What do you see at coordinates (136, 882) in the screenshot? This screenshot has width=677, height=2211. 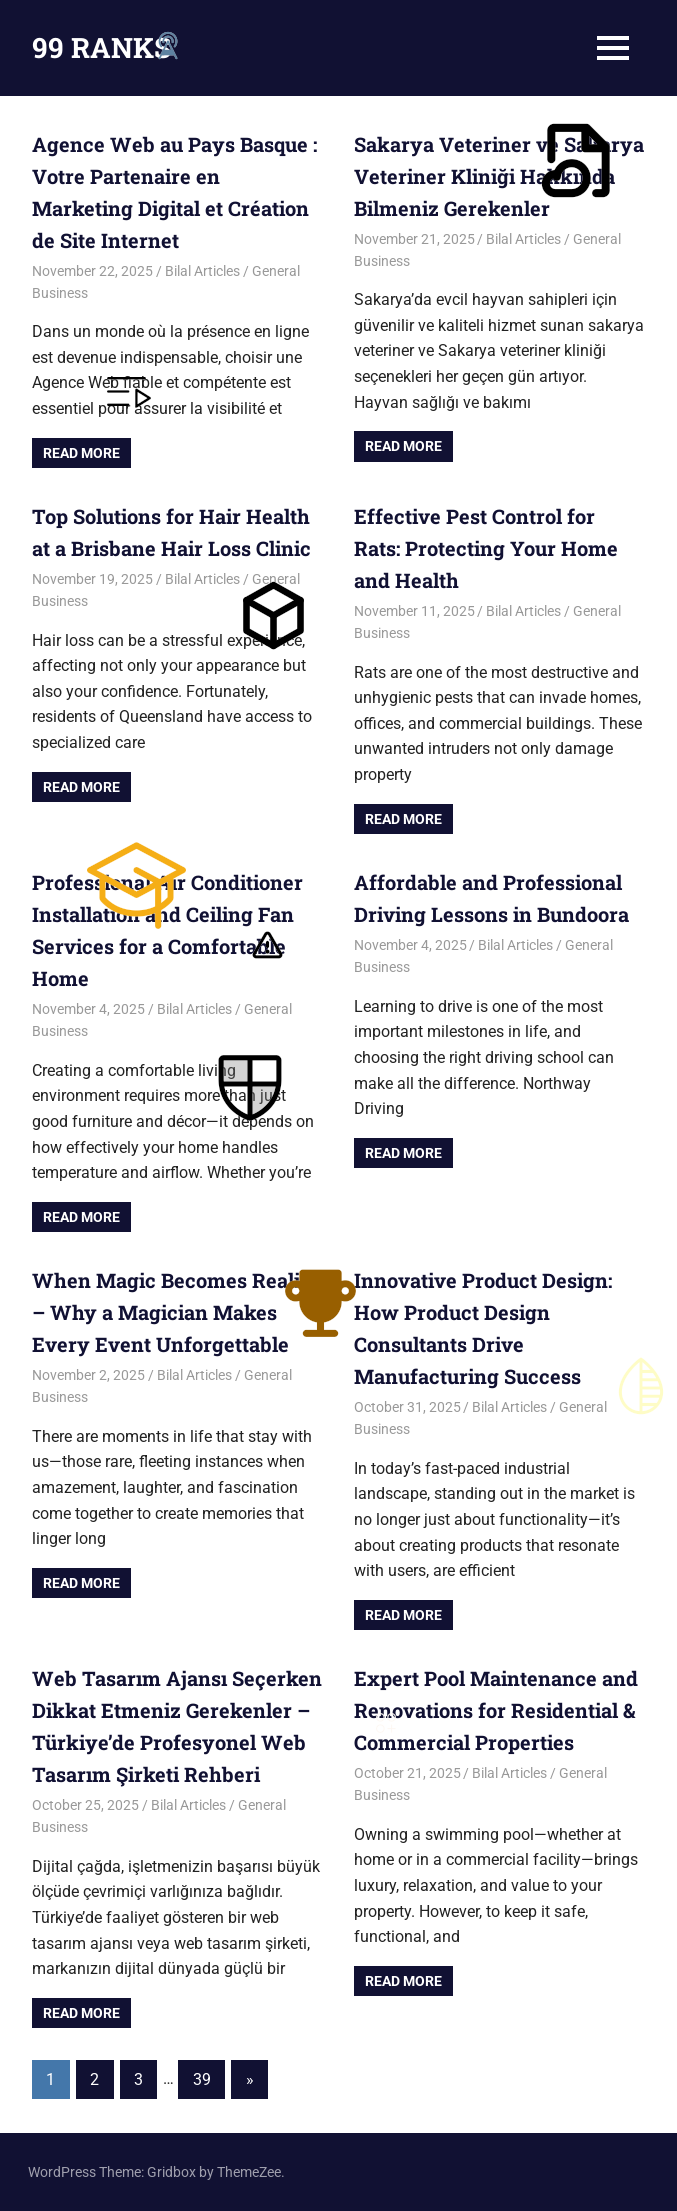 I see `access education or learning resources` at bounding box center [136, 882].